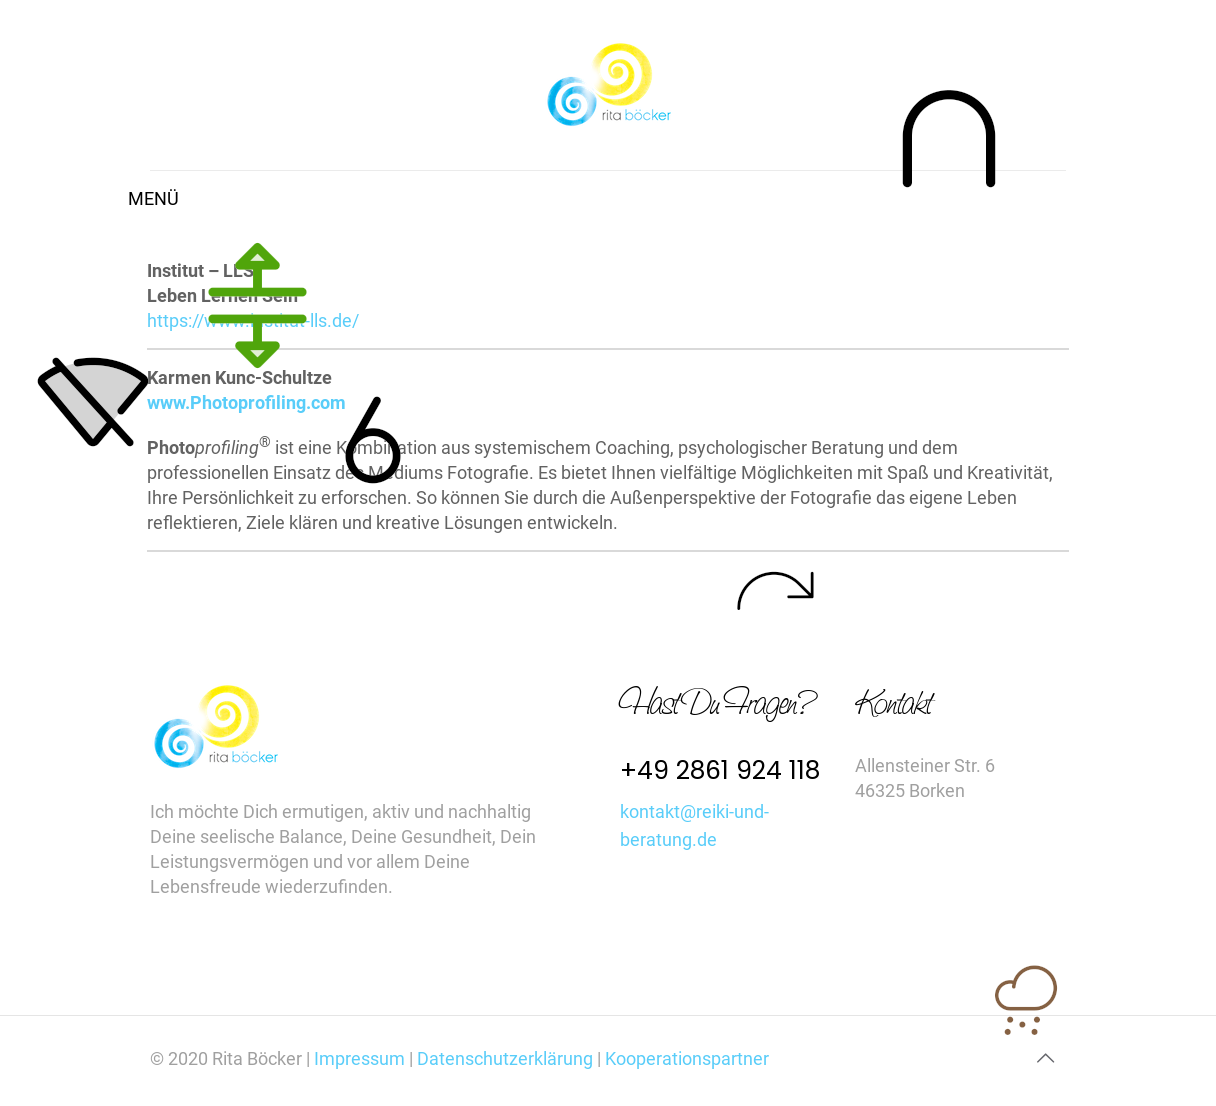  What do you see at coordinates (1026, 999) in the screenshot?
I see `indicates snowy weather conditions` at bounding box center [1026, 999].